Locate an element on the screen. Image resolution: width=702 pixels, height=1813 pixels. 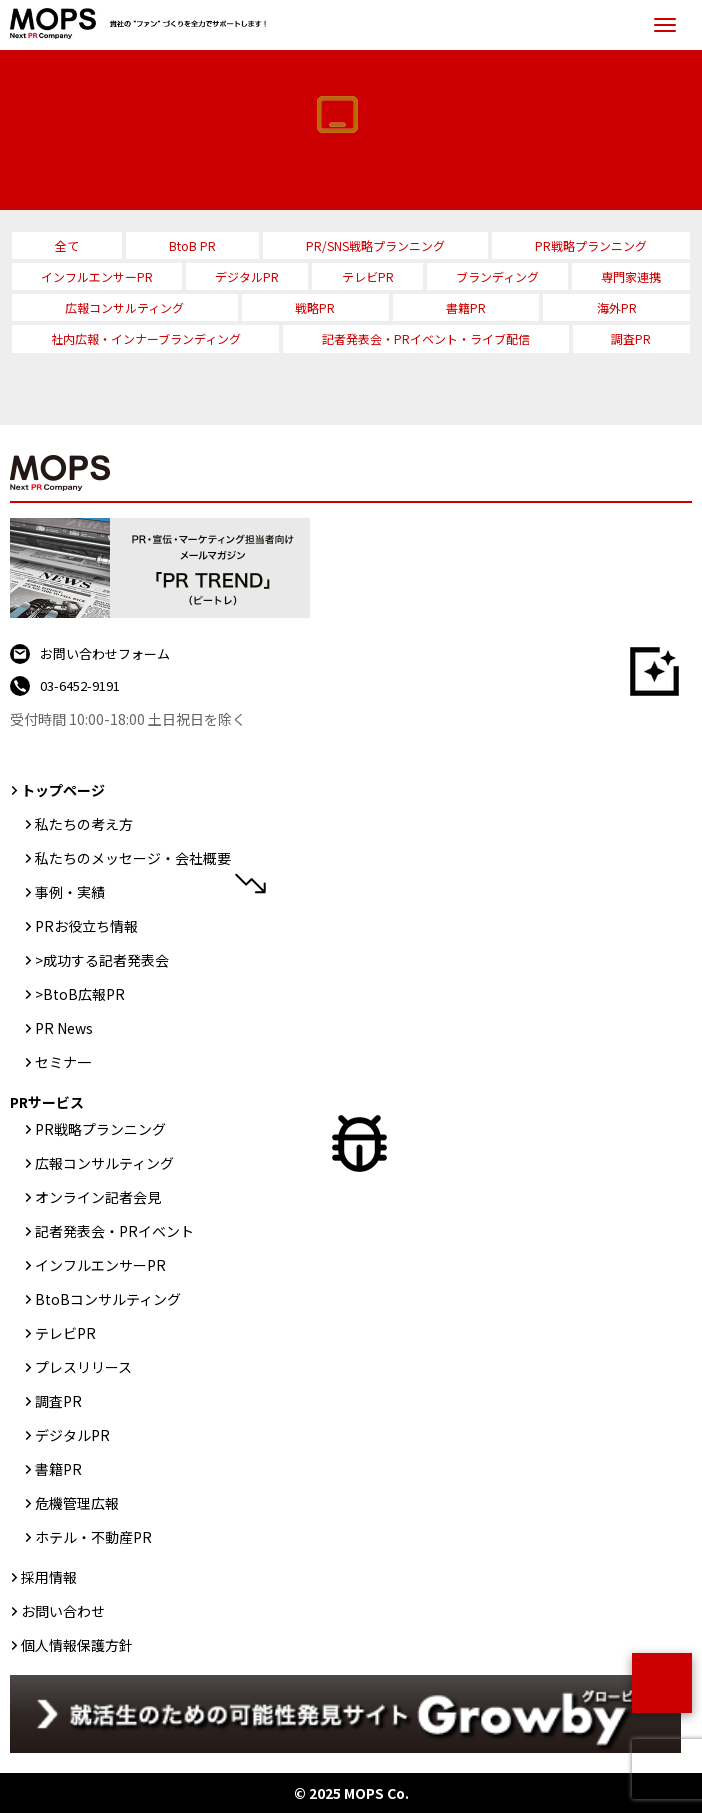
indicates a declining trend or decrease in value is located at coordinates (250, 883).